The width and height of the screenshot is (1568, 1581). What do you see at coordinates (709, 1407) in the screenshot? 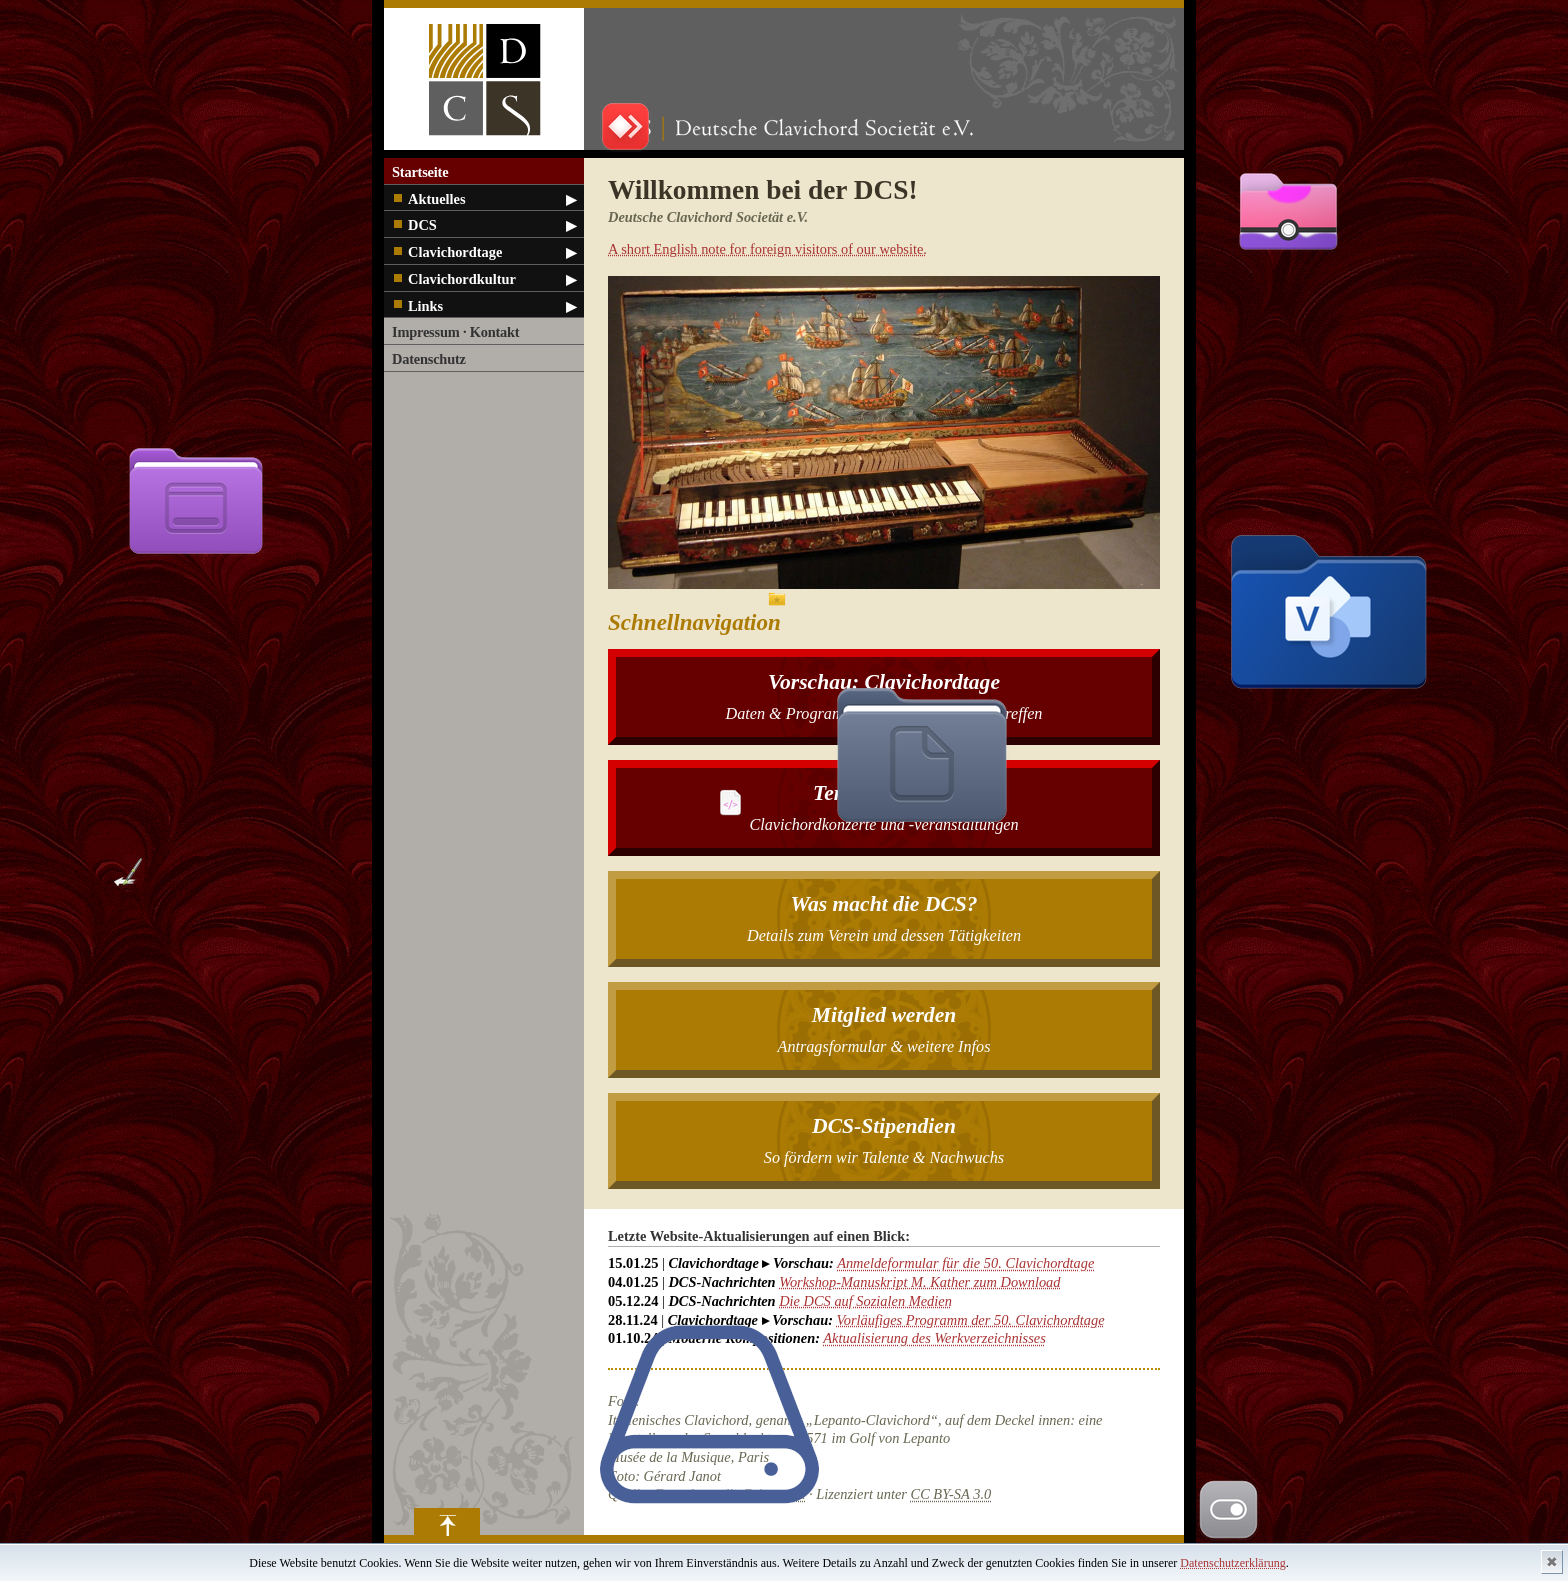
I see `eject or safely remove external drive` at bounding box center [709, 1407].